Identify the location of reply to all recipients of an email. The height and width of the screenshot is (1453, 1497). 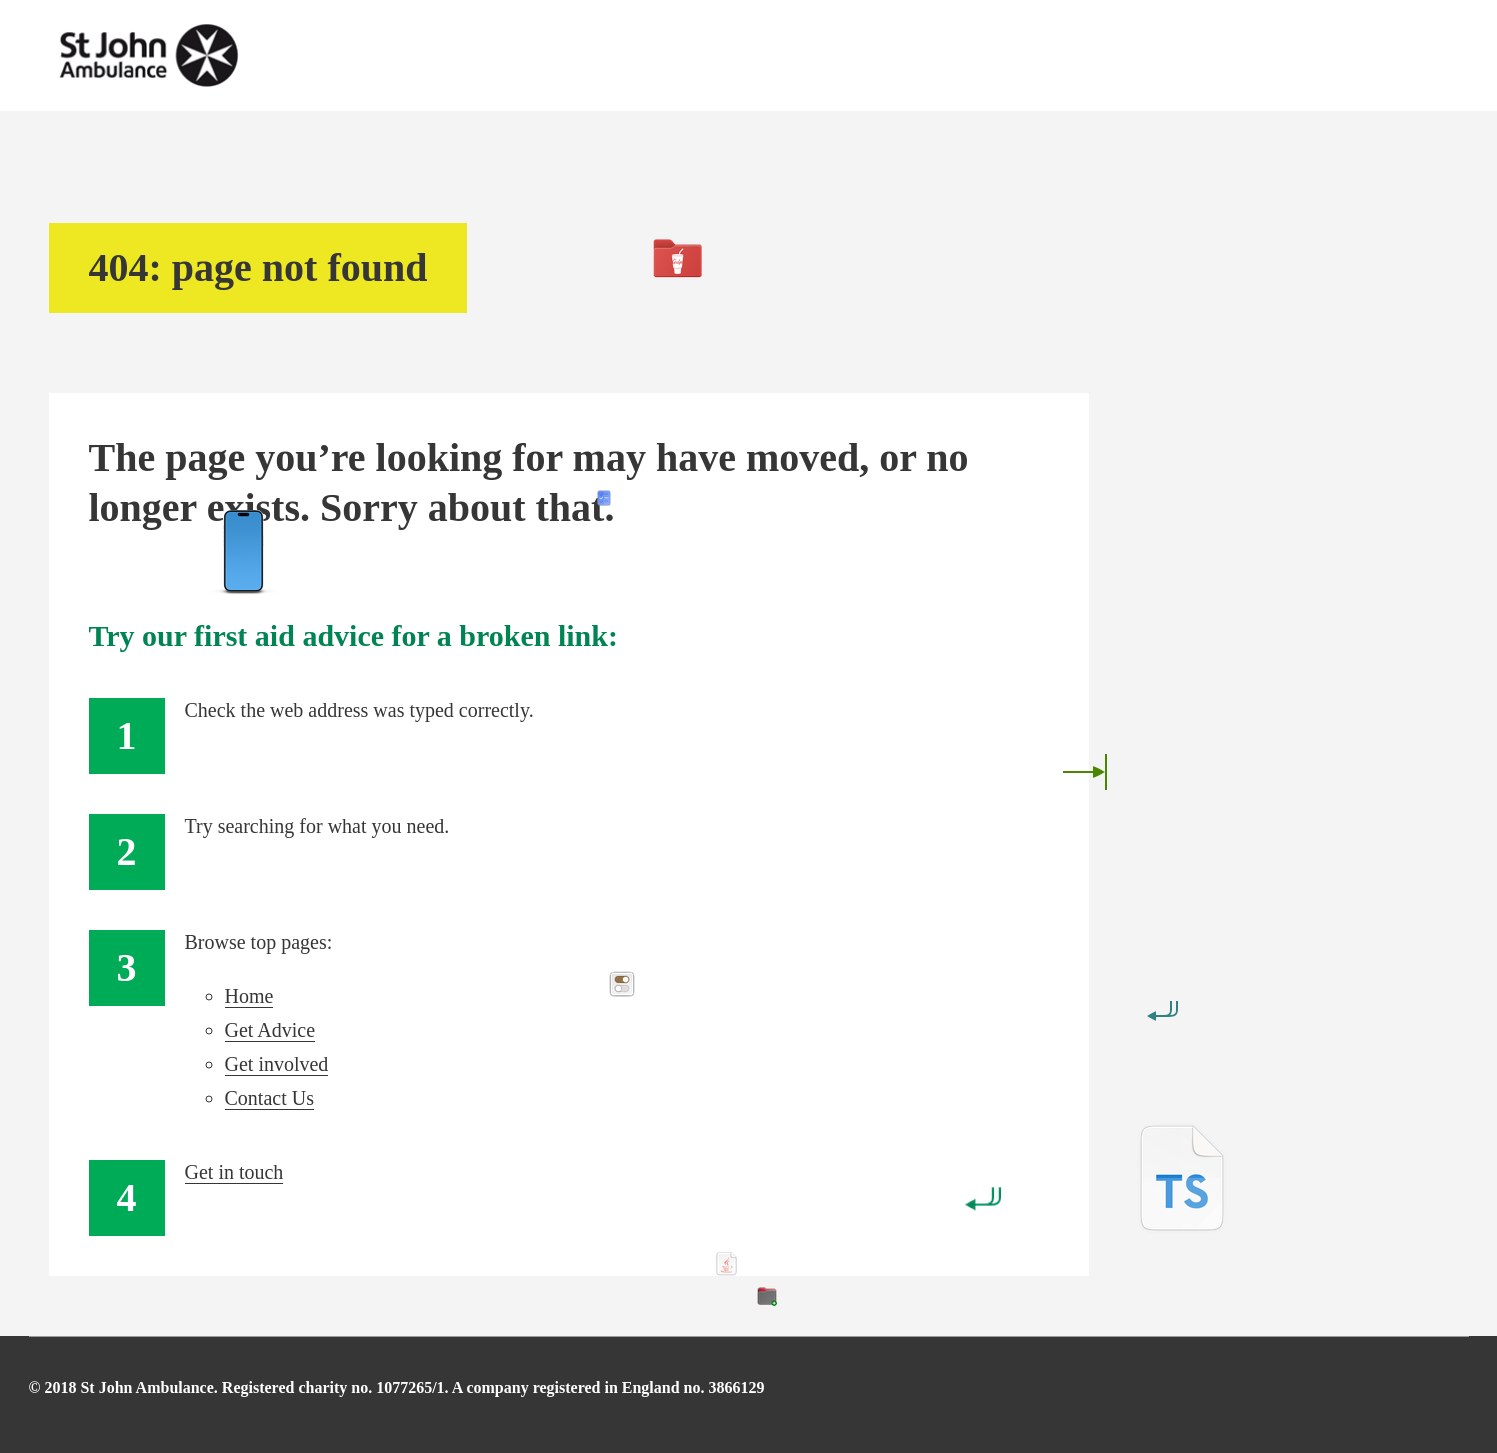
(1162, 1009).